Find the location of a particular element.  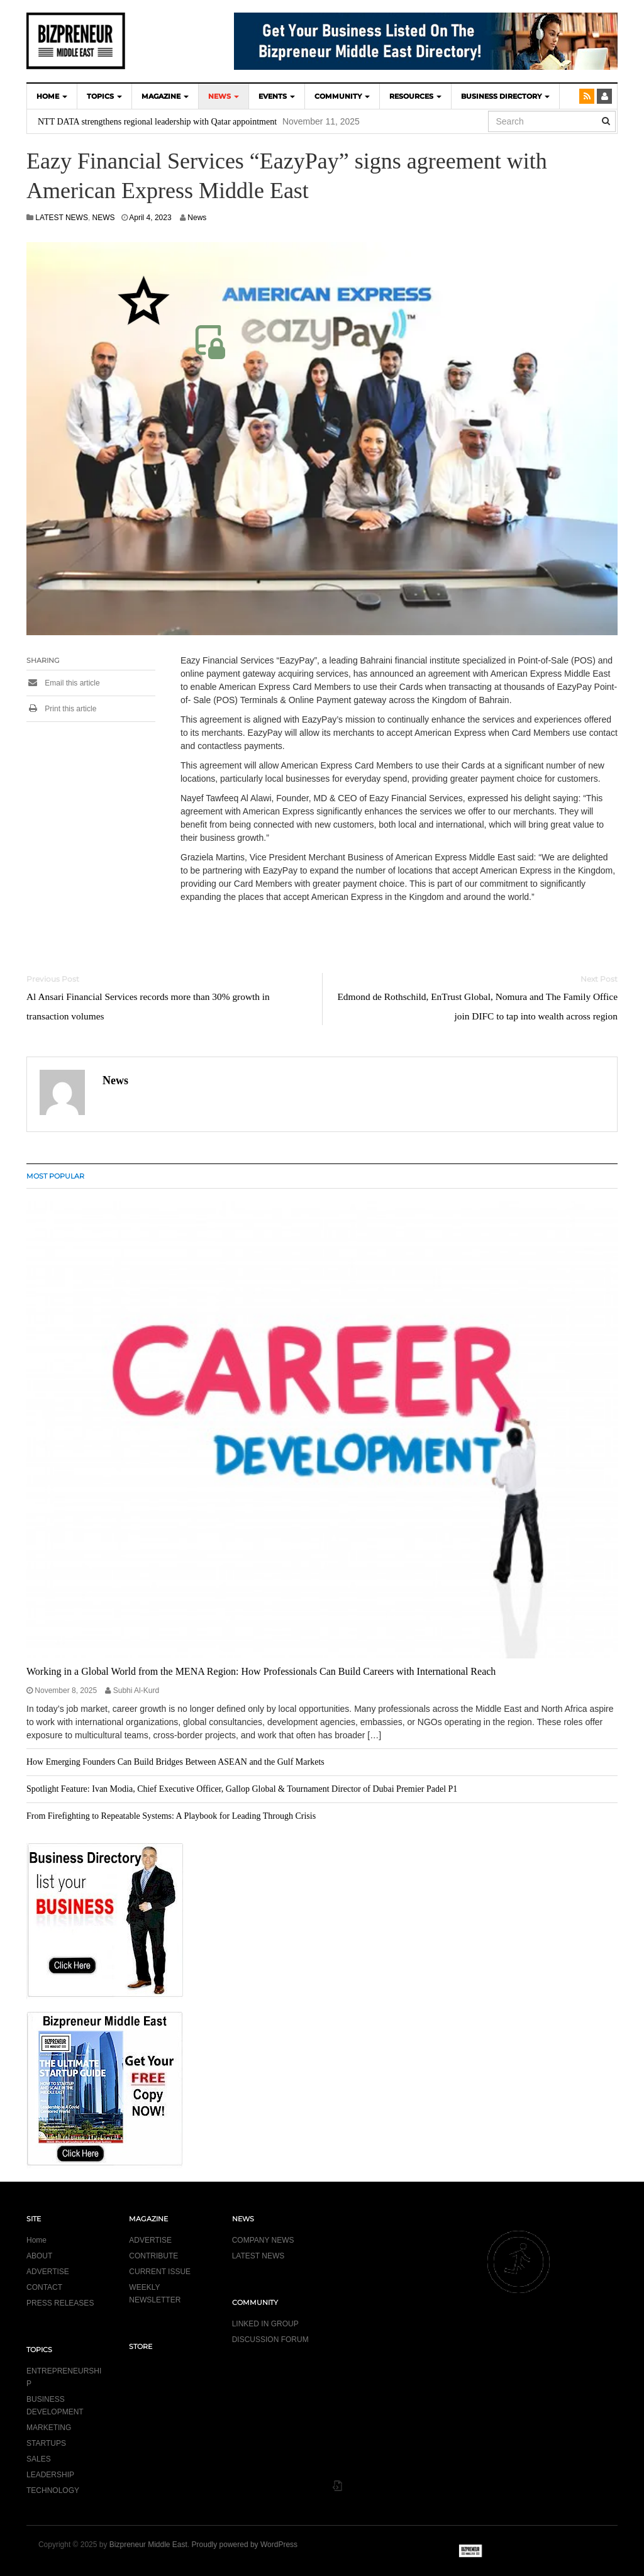

indicates a private or locked repository is located at coordinates (208, 342).